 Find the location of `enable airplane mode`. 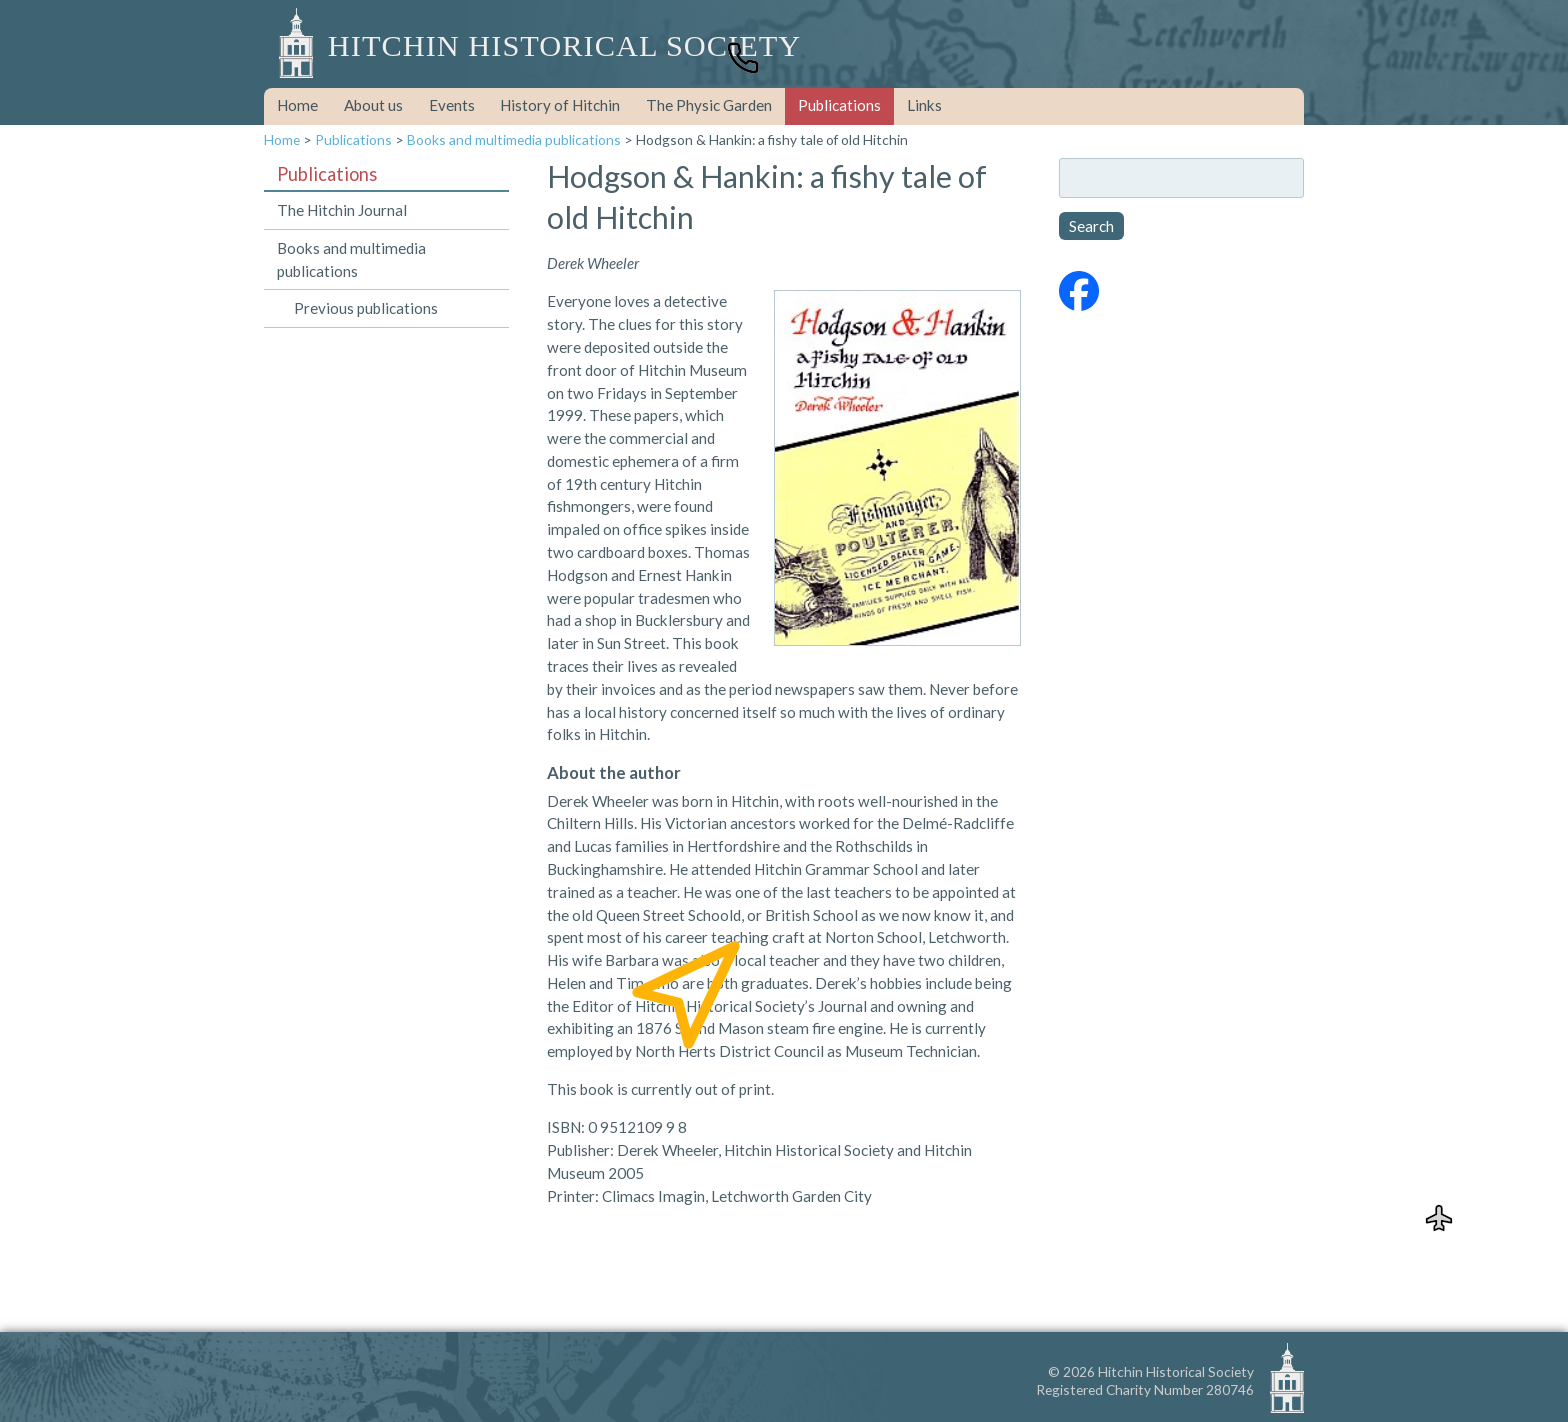

enable airplane mode is located at coordinates (1439, 1218).